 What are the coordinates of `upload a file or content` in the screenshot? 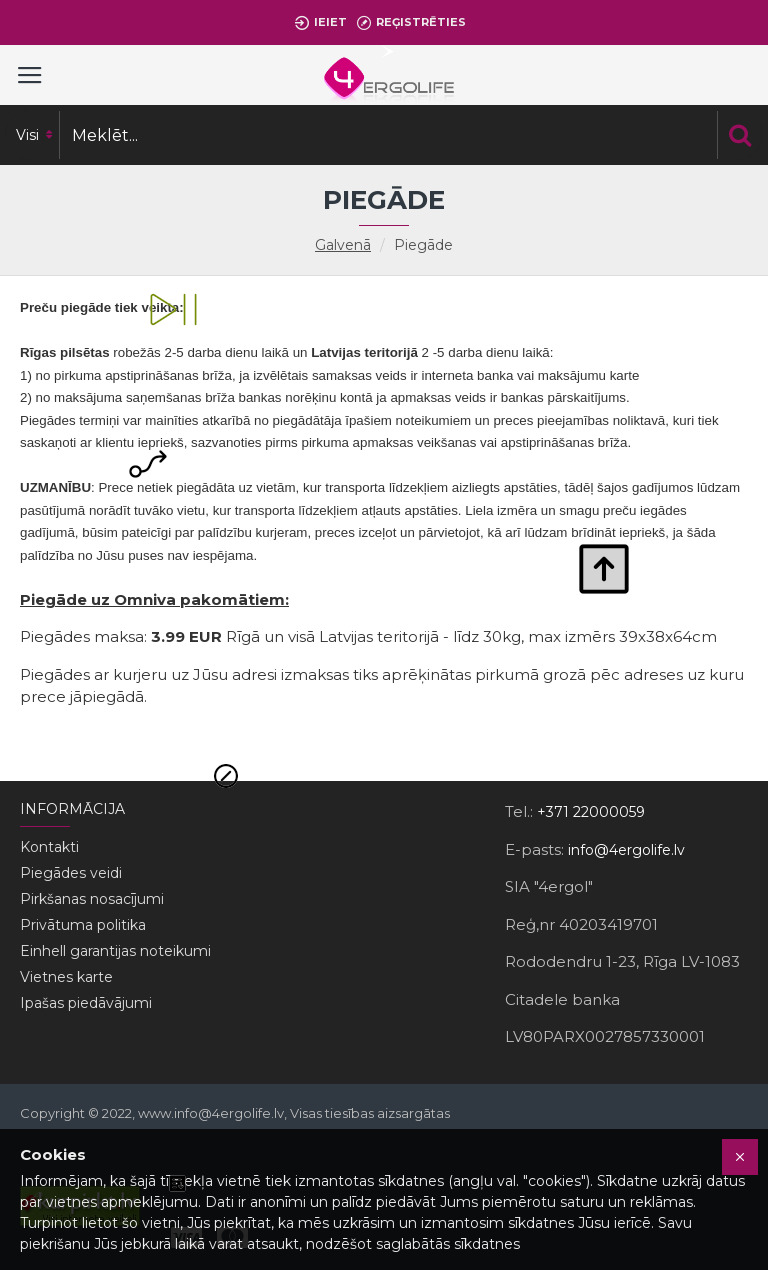 It's located at (604, 569).